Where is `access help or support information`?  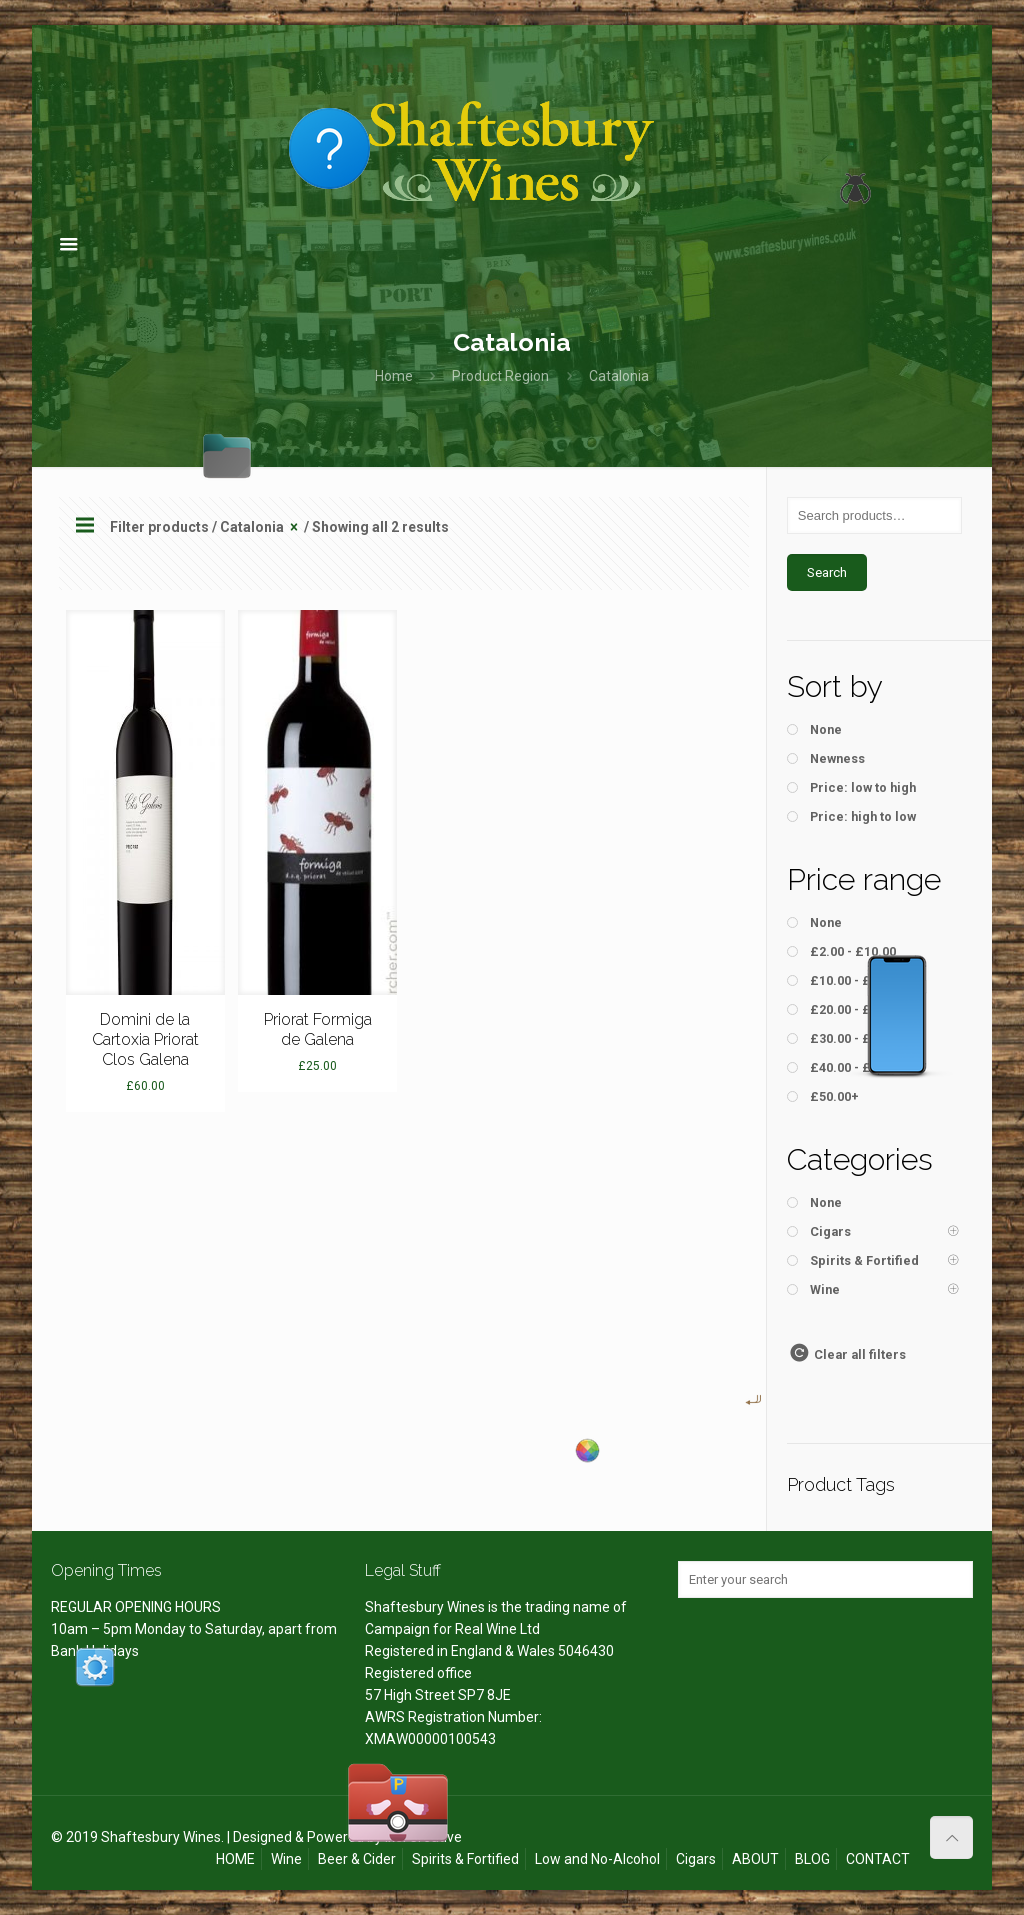
access help or support information is located at coordinates (329, 148).